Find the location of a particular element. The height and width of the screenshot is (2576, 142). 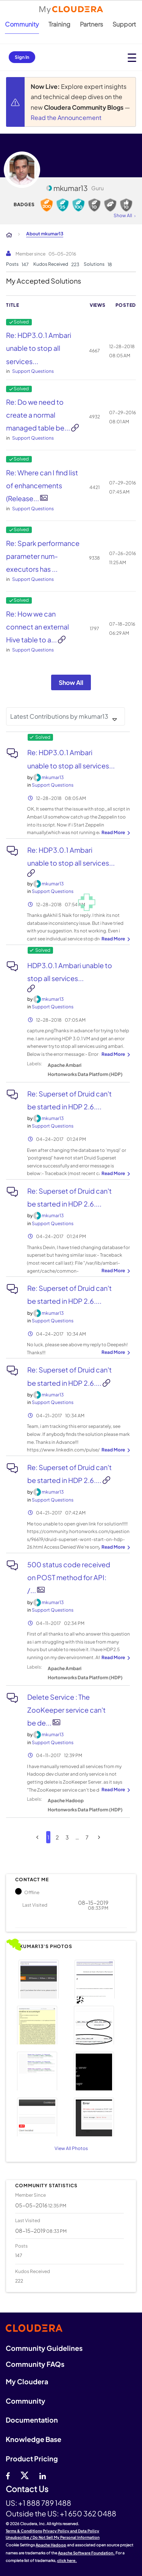

indicates confusion or multiple directions is located at coordinates (80, 2000).